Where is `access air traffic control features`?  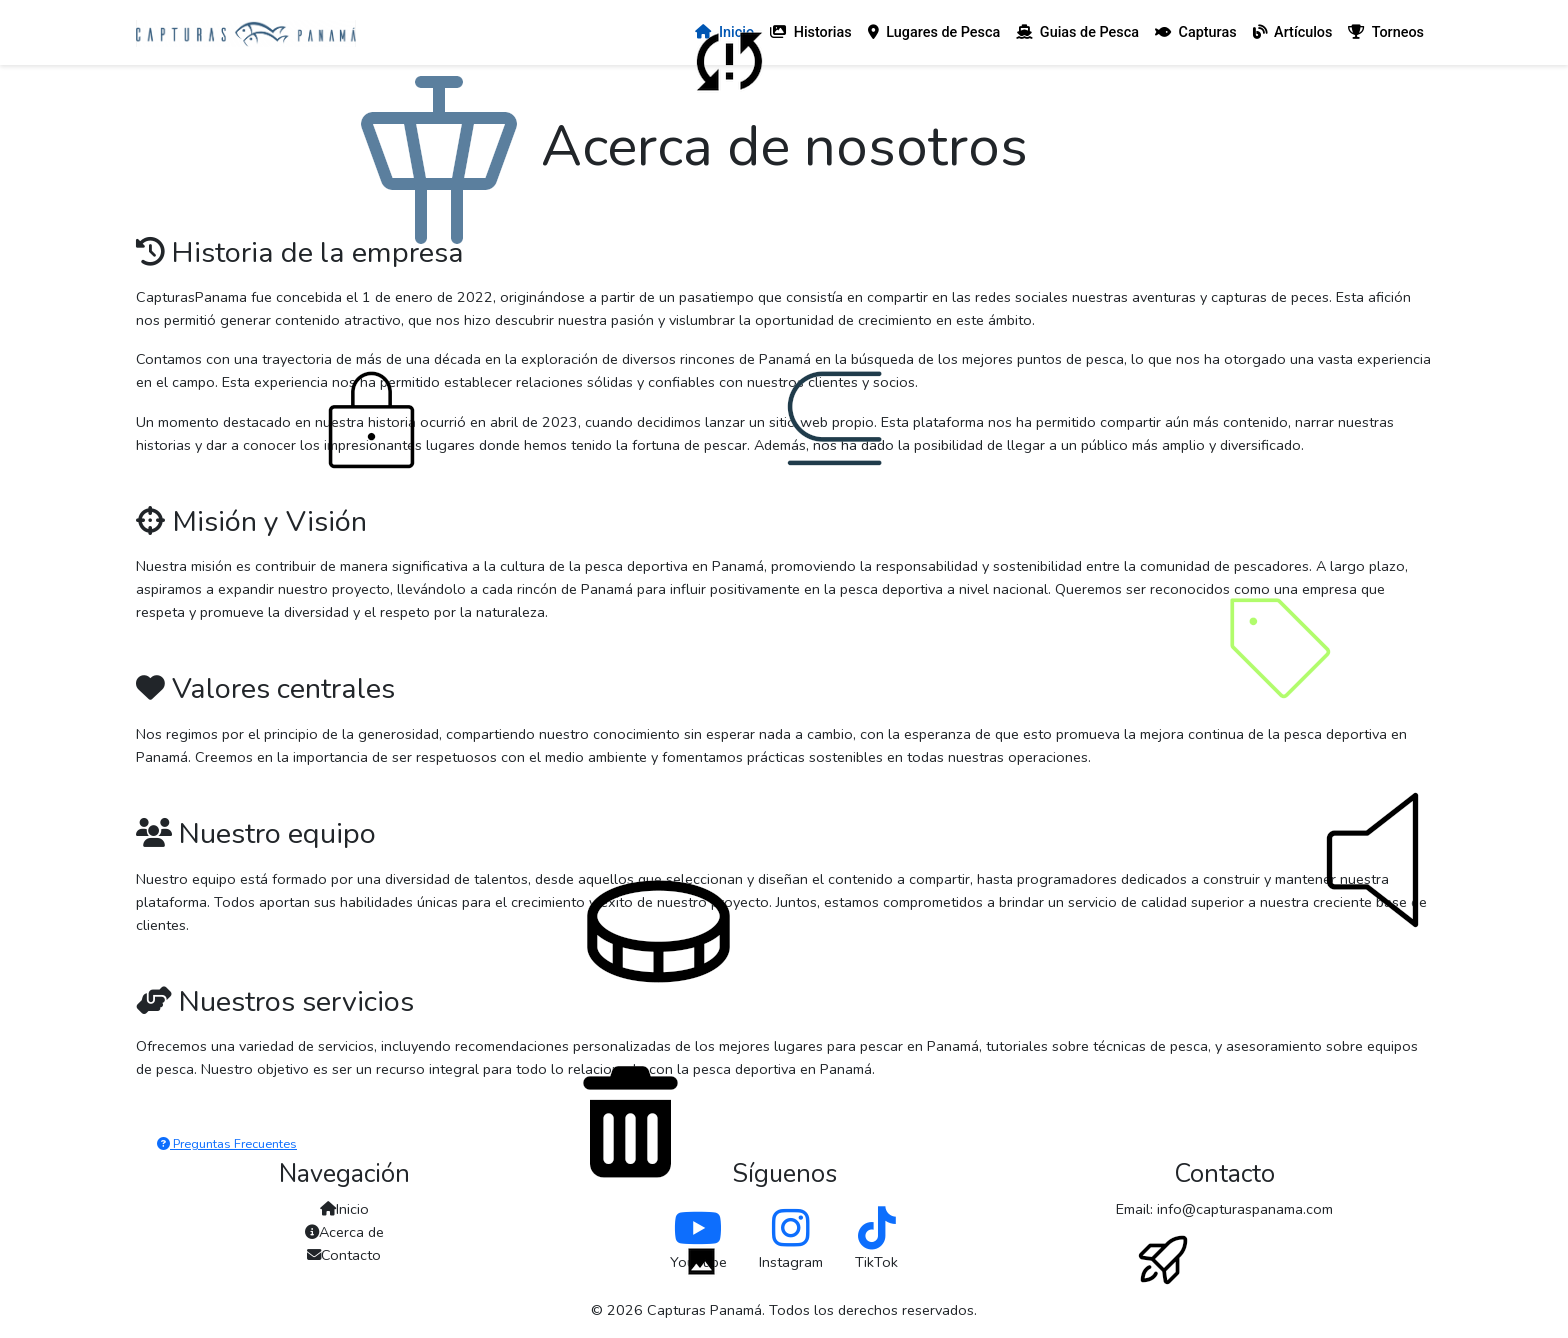 access air traffic control features is located at coordinates (439, 160).